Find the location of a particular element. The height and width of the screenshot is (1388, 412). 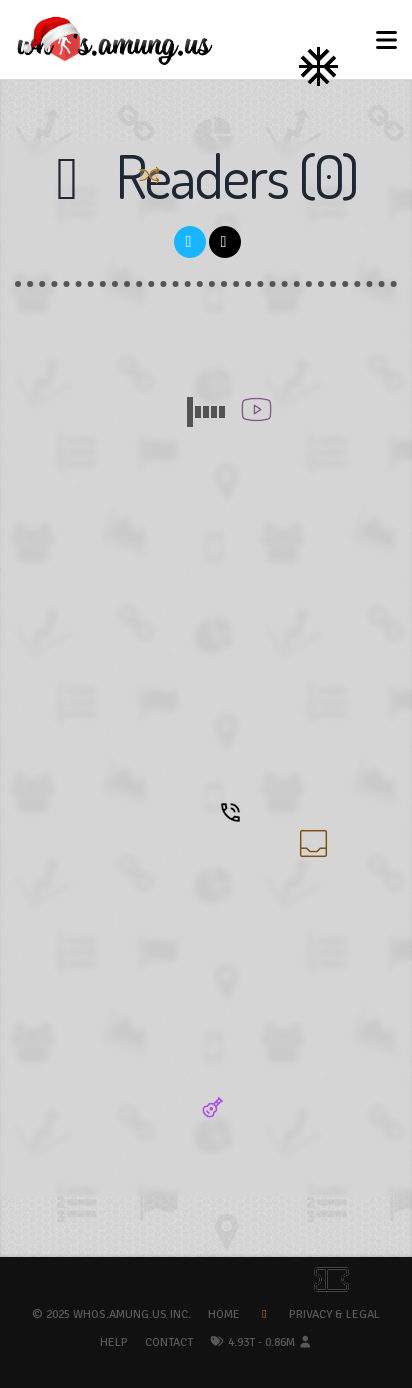

view your tickets or passes is located at coordinates (331, 1279).